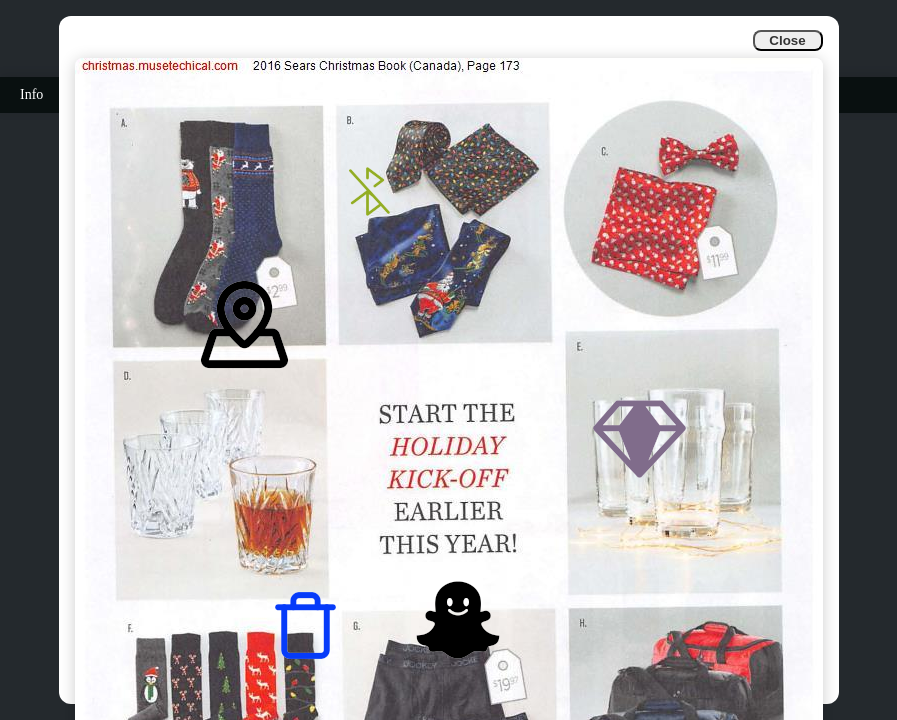  What do you see at coordinates (244, 324) in the screenshot?
I see `view pinned location on map` at bounding box center [244, 324].